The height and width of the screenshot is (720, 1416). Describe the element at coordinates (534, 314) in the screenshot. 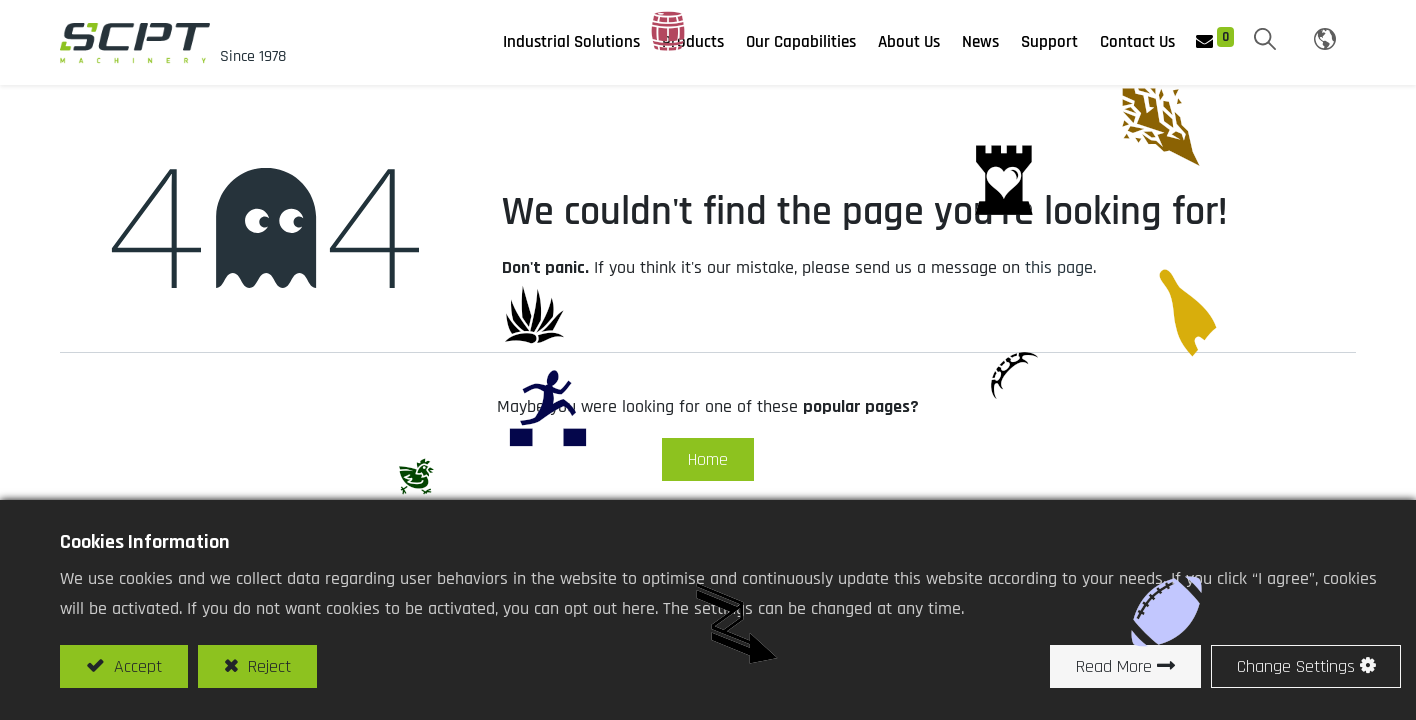

I see `agave plant icon for a gardening or farming game` at that location.